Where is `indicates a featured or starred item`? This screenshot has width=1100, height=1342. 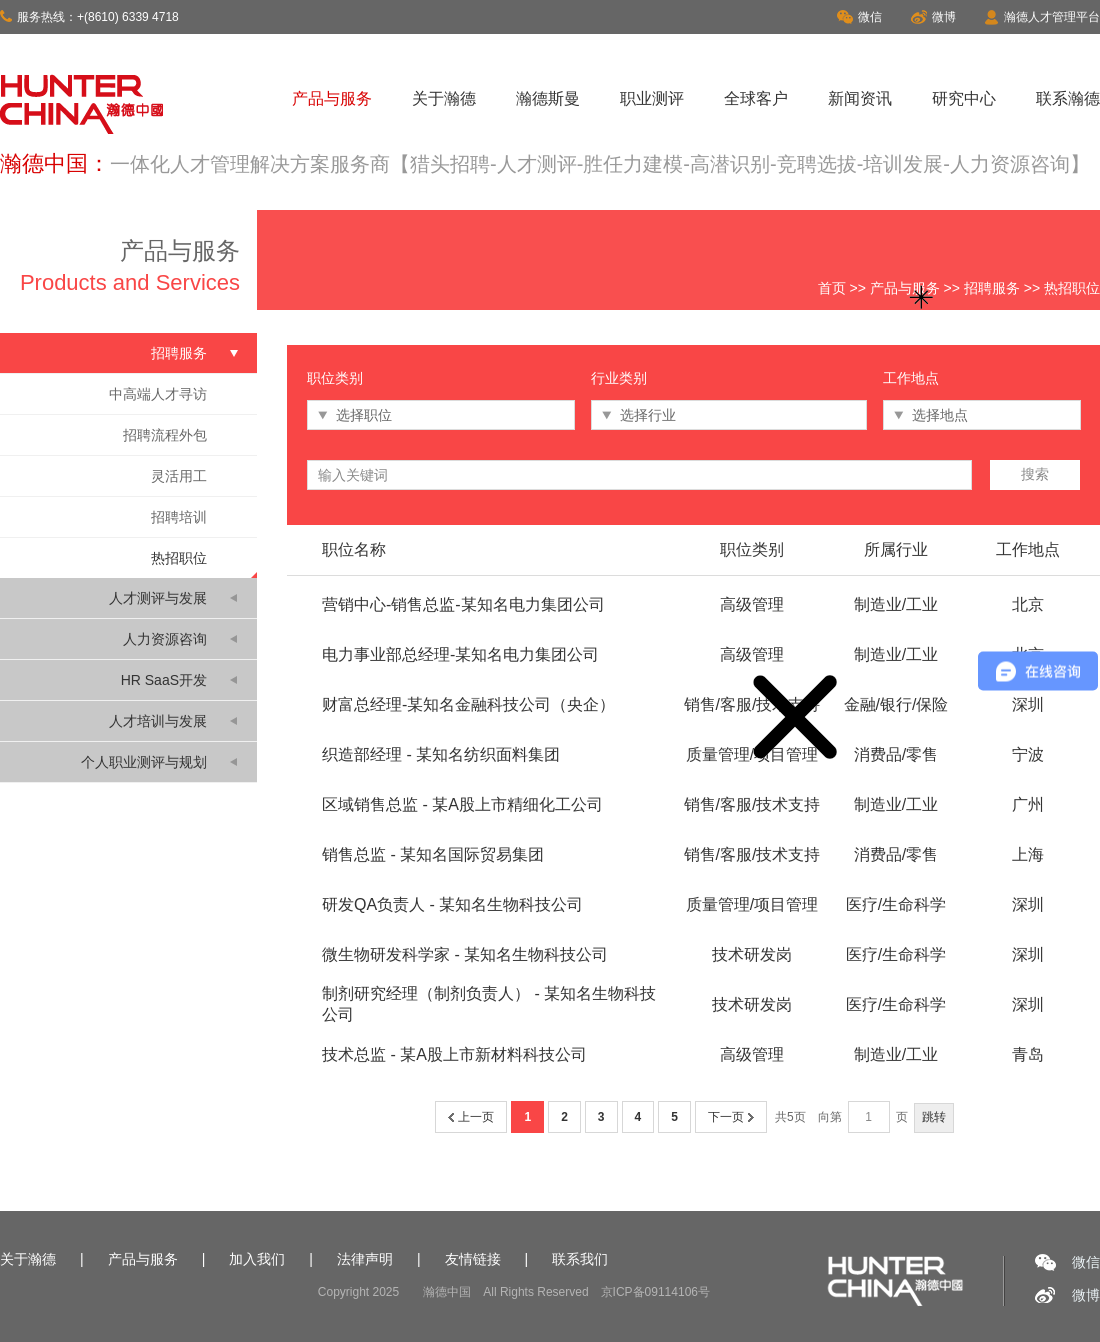
indicates a featured or starred item is located at coordinates (921, 297).